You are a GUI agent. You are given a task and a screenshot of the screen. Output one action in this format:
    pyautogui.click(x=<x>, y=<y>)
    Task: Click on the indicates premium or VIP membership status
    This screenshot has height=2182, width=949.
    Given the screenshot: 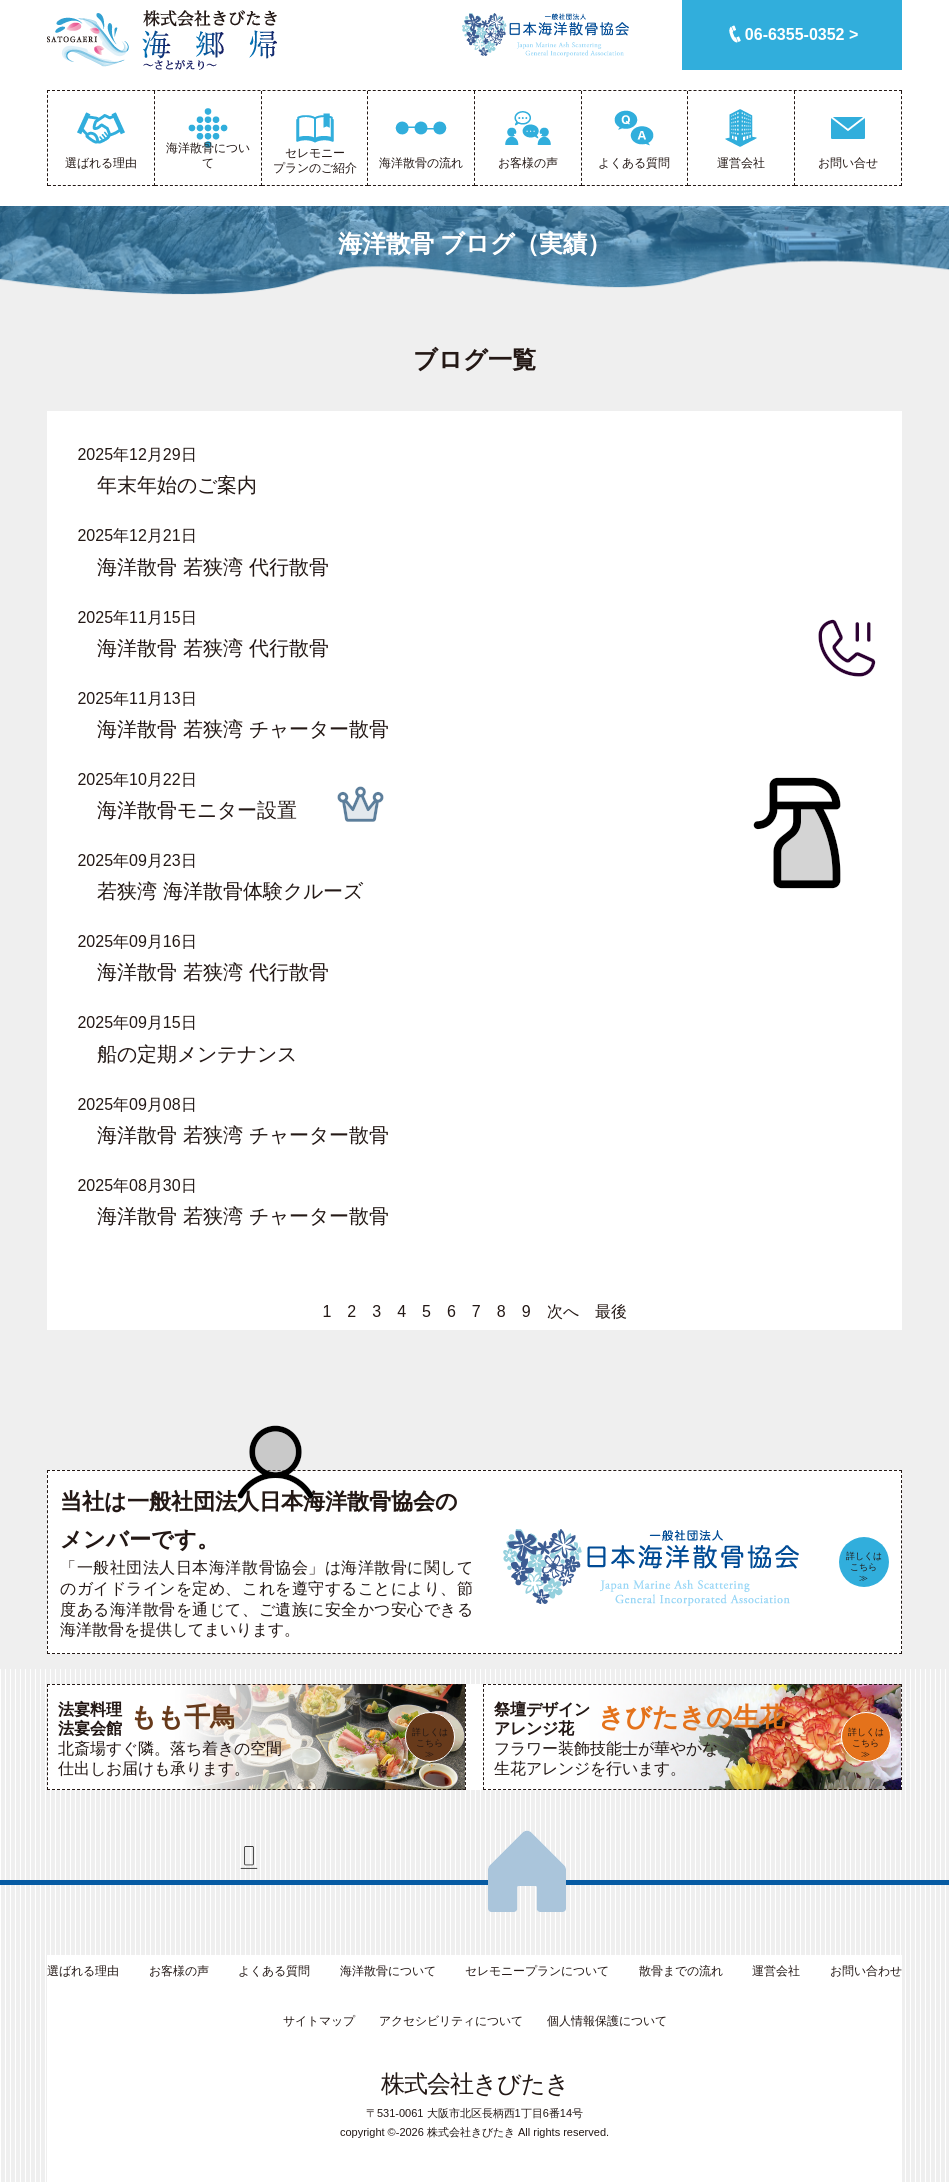 What is the action you would take?
    pyautogui.click(x=360, y=806)
    